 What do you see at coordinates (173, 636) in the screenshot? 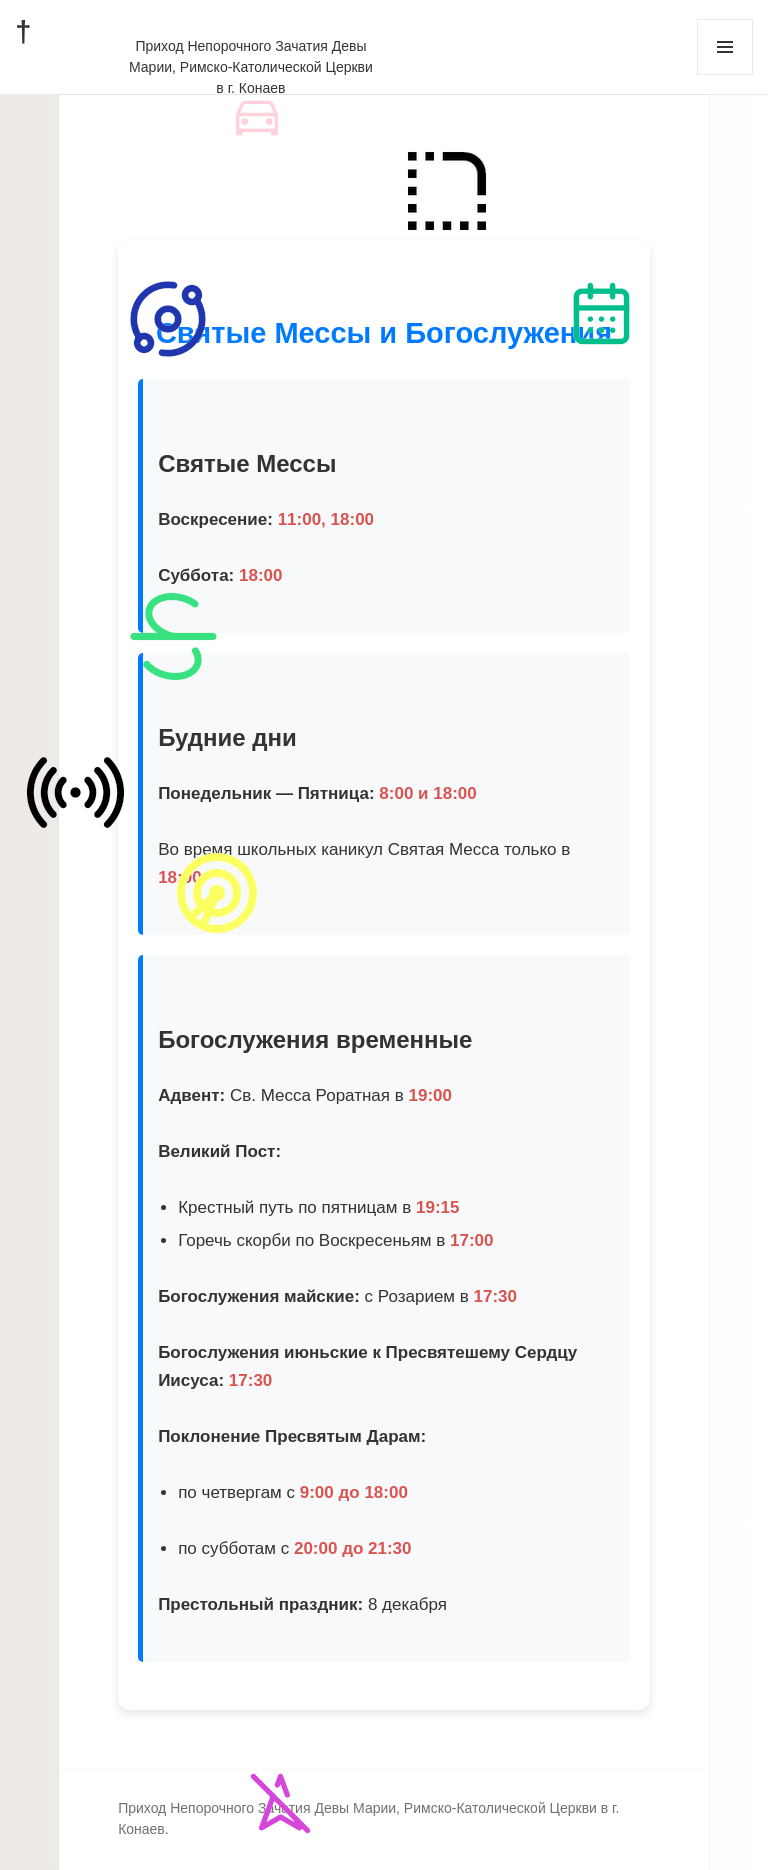
I see `apply strikethrough formatting to selected text` at bounding box center [173, 636].